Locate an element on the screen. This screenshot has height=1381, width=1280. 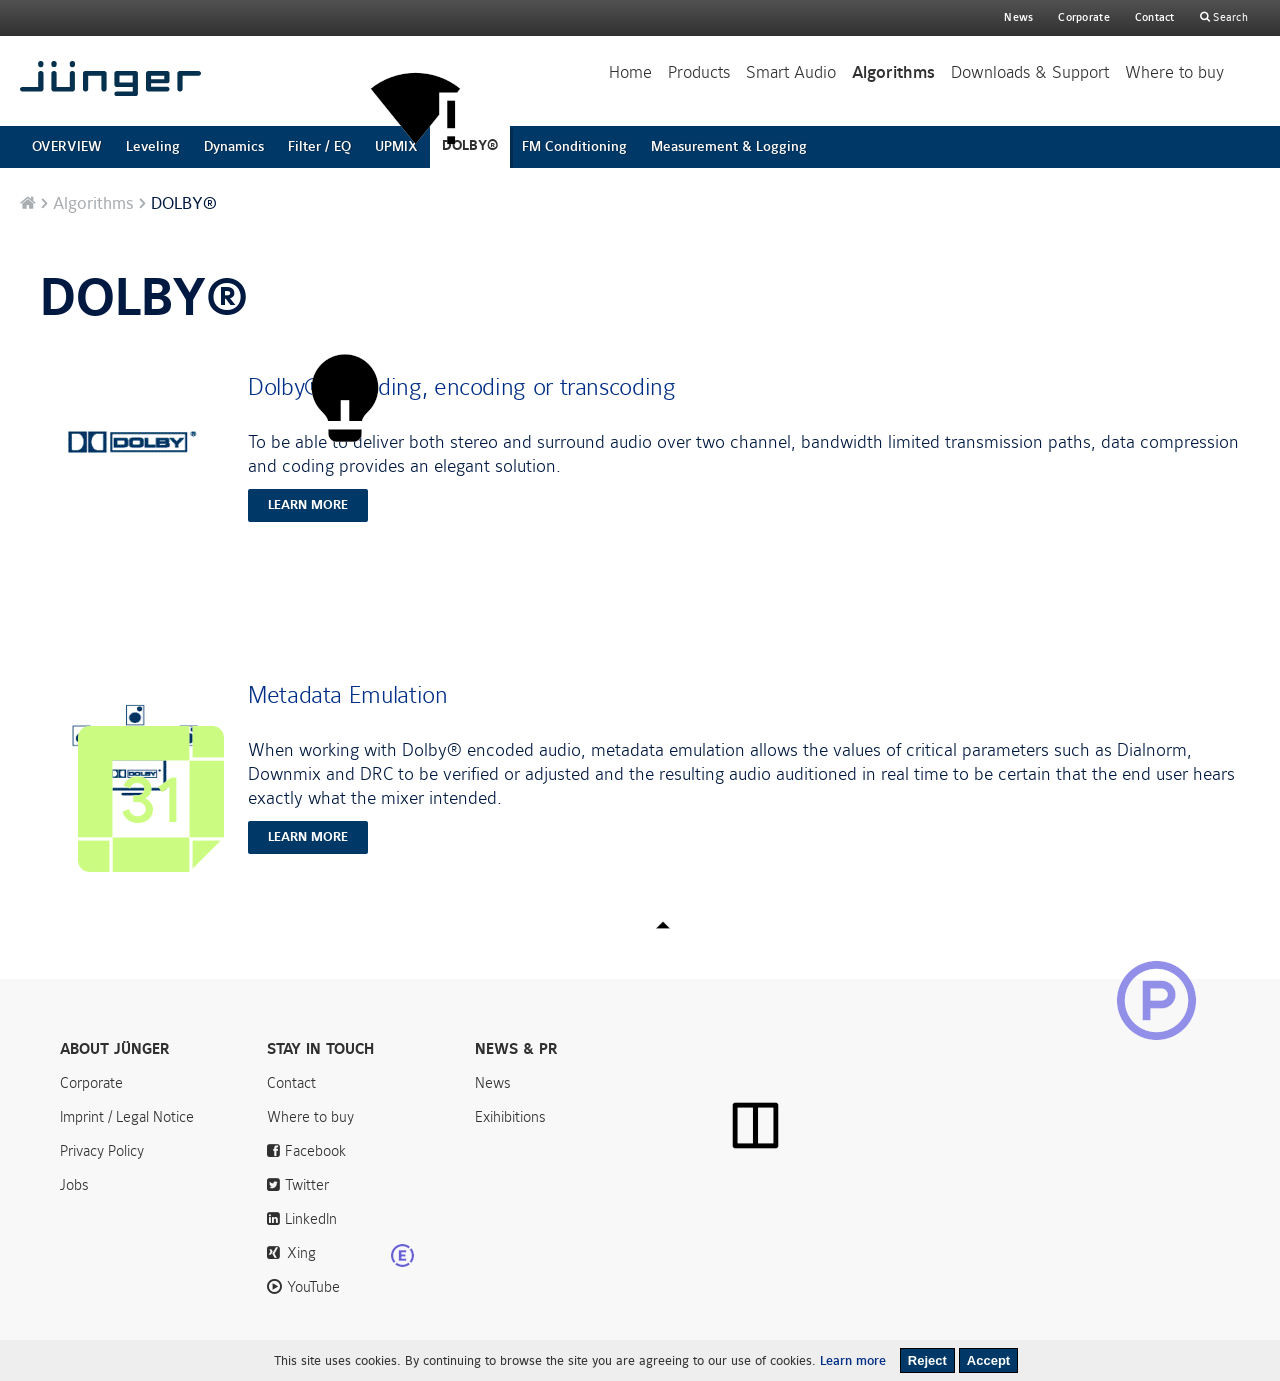
indicates a wifi connection error is located at coordinates (415, 108).